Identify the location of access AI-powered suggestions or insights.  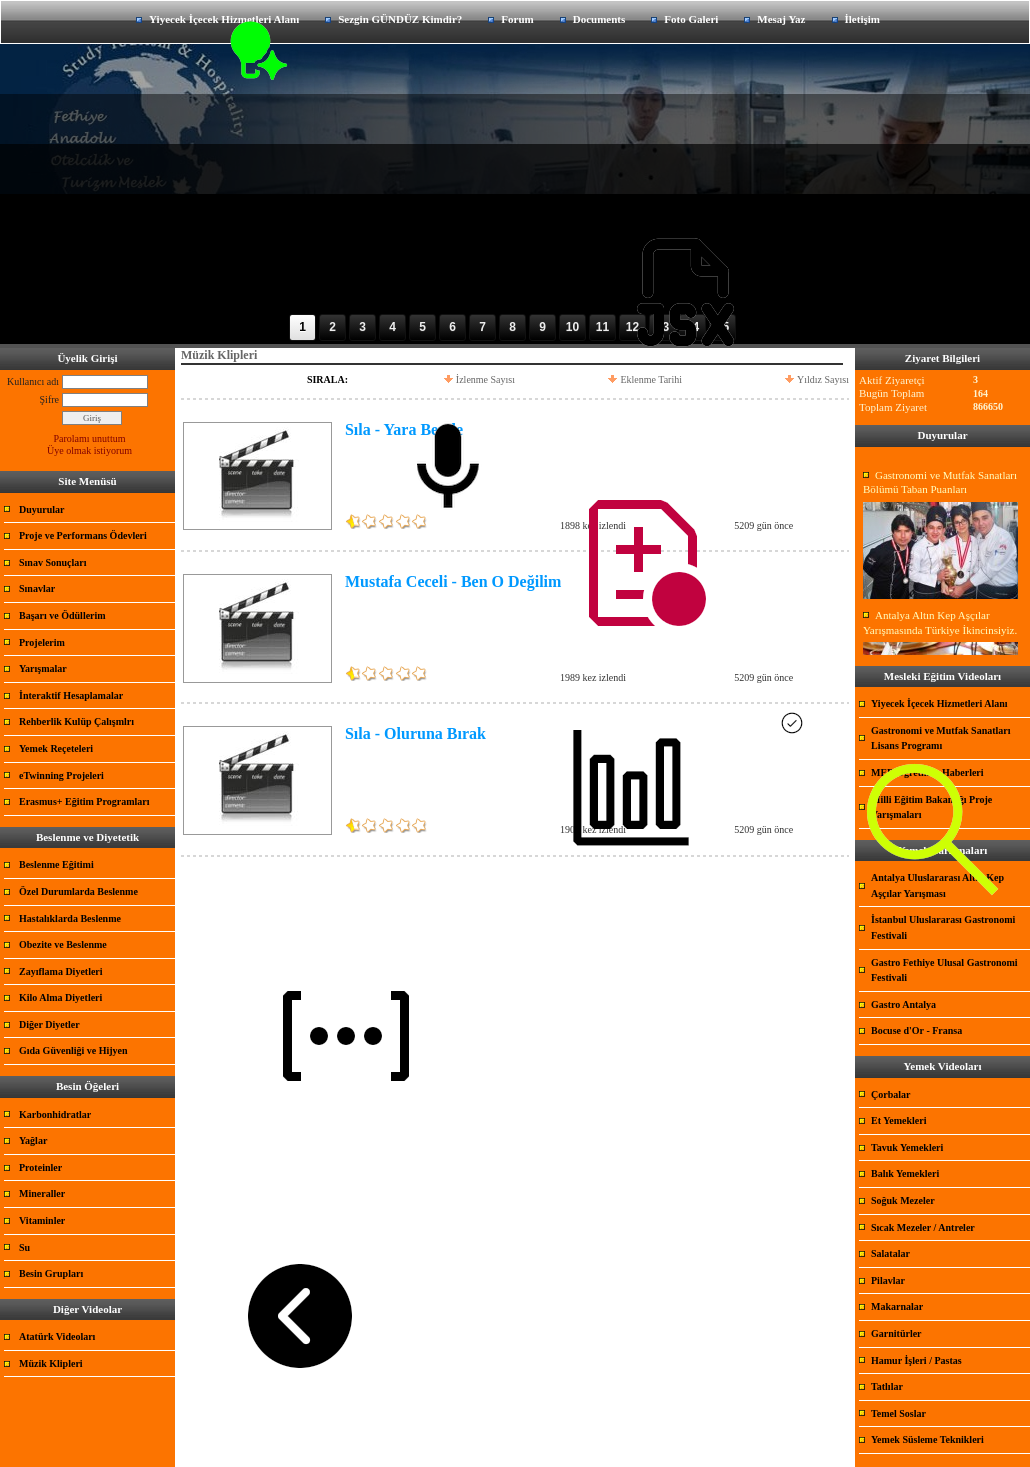
(257, 52).